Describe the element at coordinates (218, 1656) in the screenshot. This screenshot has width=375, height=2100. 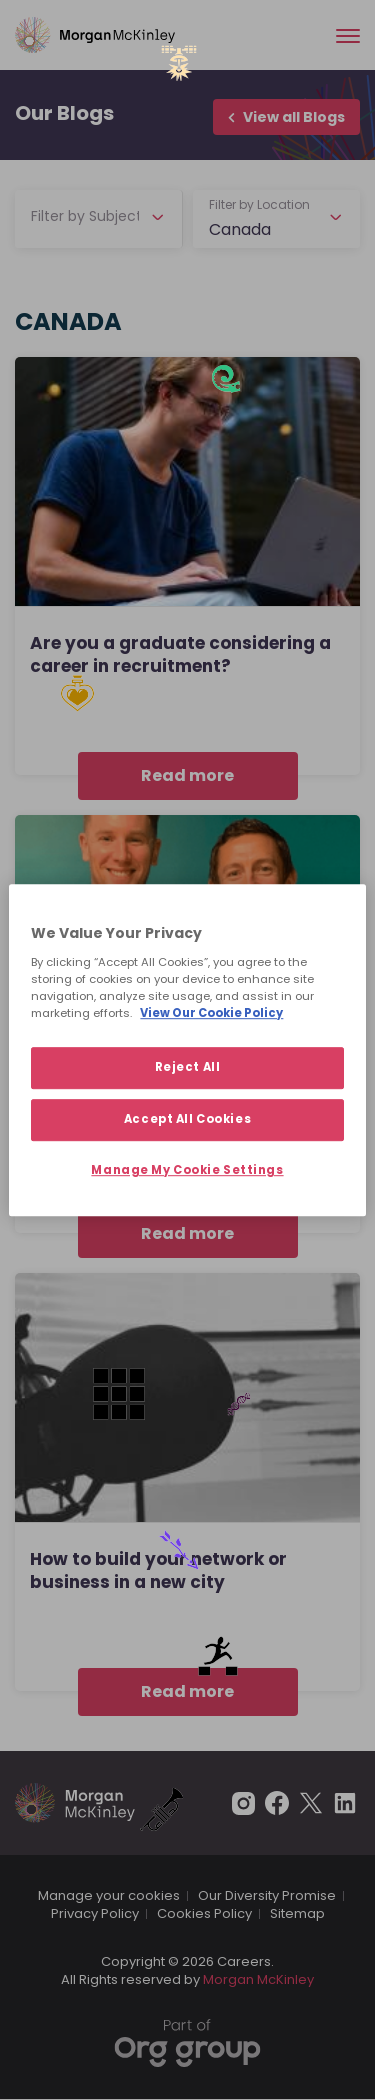
I see `jump across platforms or obstacles` at that location.